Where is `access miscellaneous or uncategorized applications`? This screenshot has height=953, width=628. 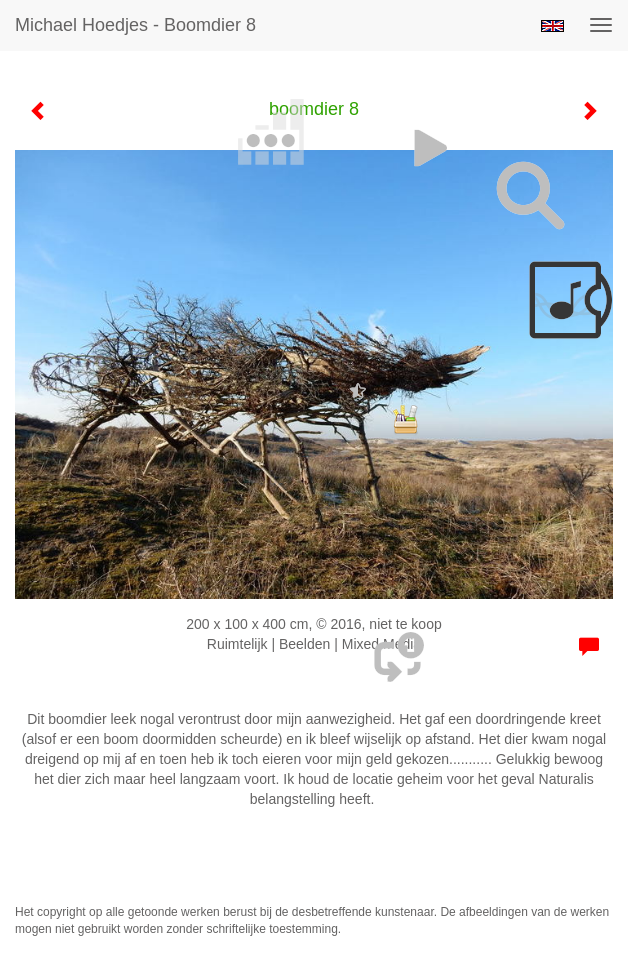 access miscellaneous or uncategorized applications is located at coordinates (406, 420).